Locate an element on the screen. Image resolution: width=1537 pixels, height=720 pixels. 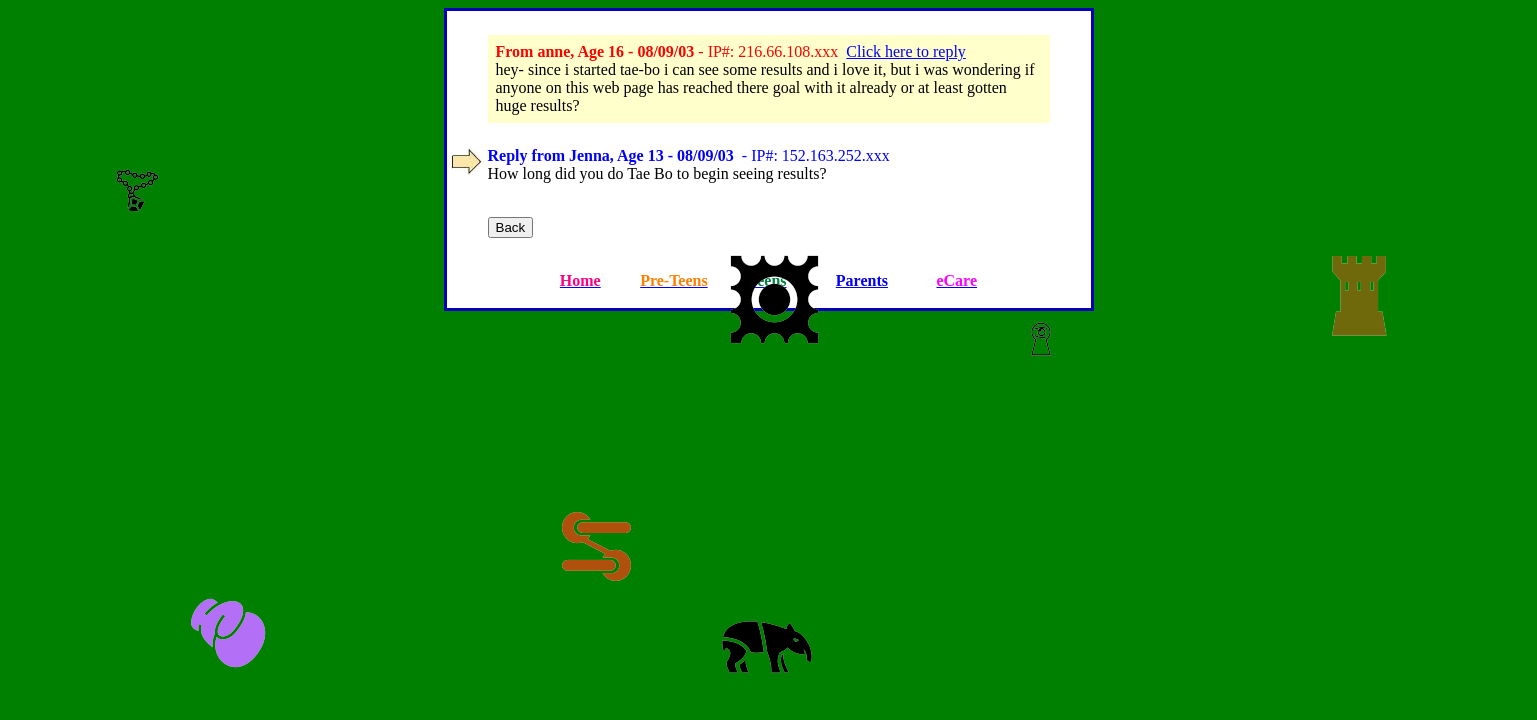
access boxing or fighting game mode is located at coordinates (228, 630).